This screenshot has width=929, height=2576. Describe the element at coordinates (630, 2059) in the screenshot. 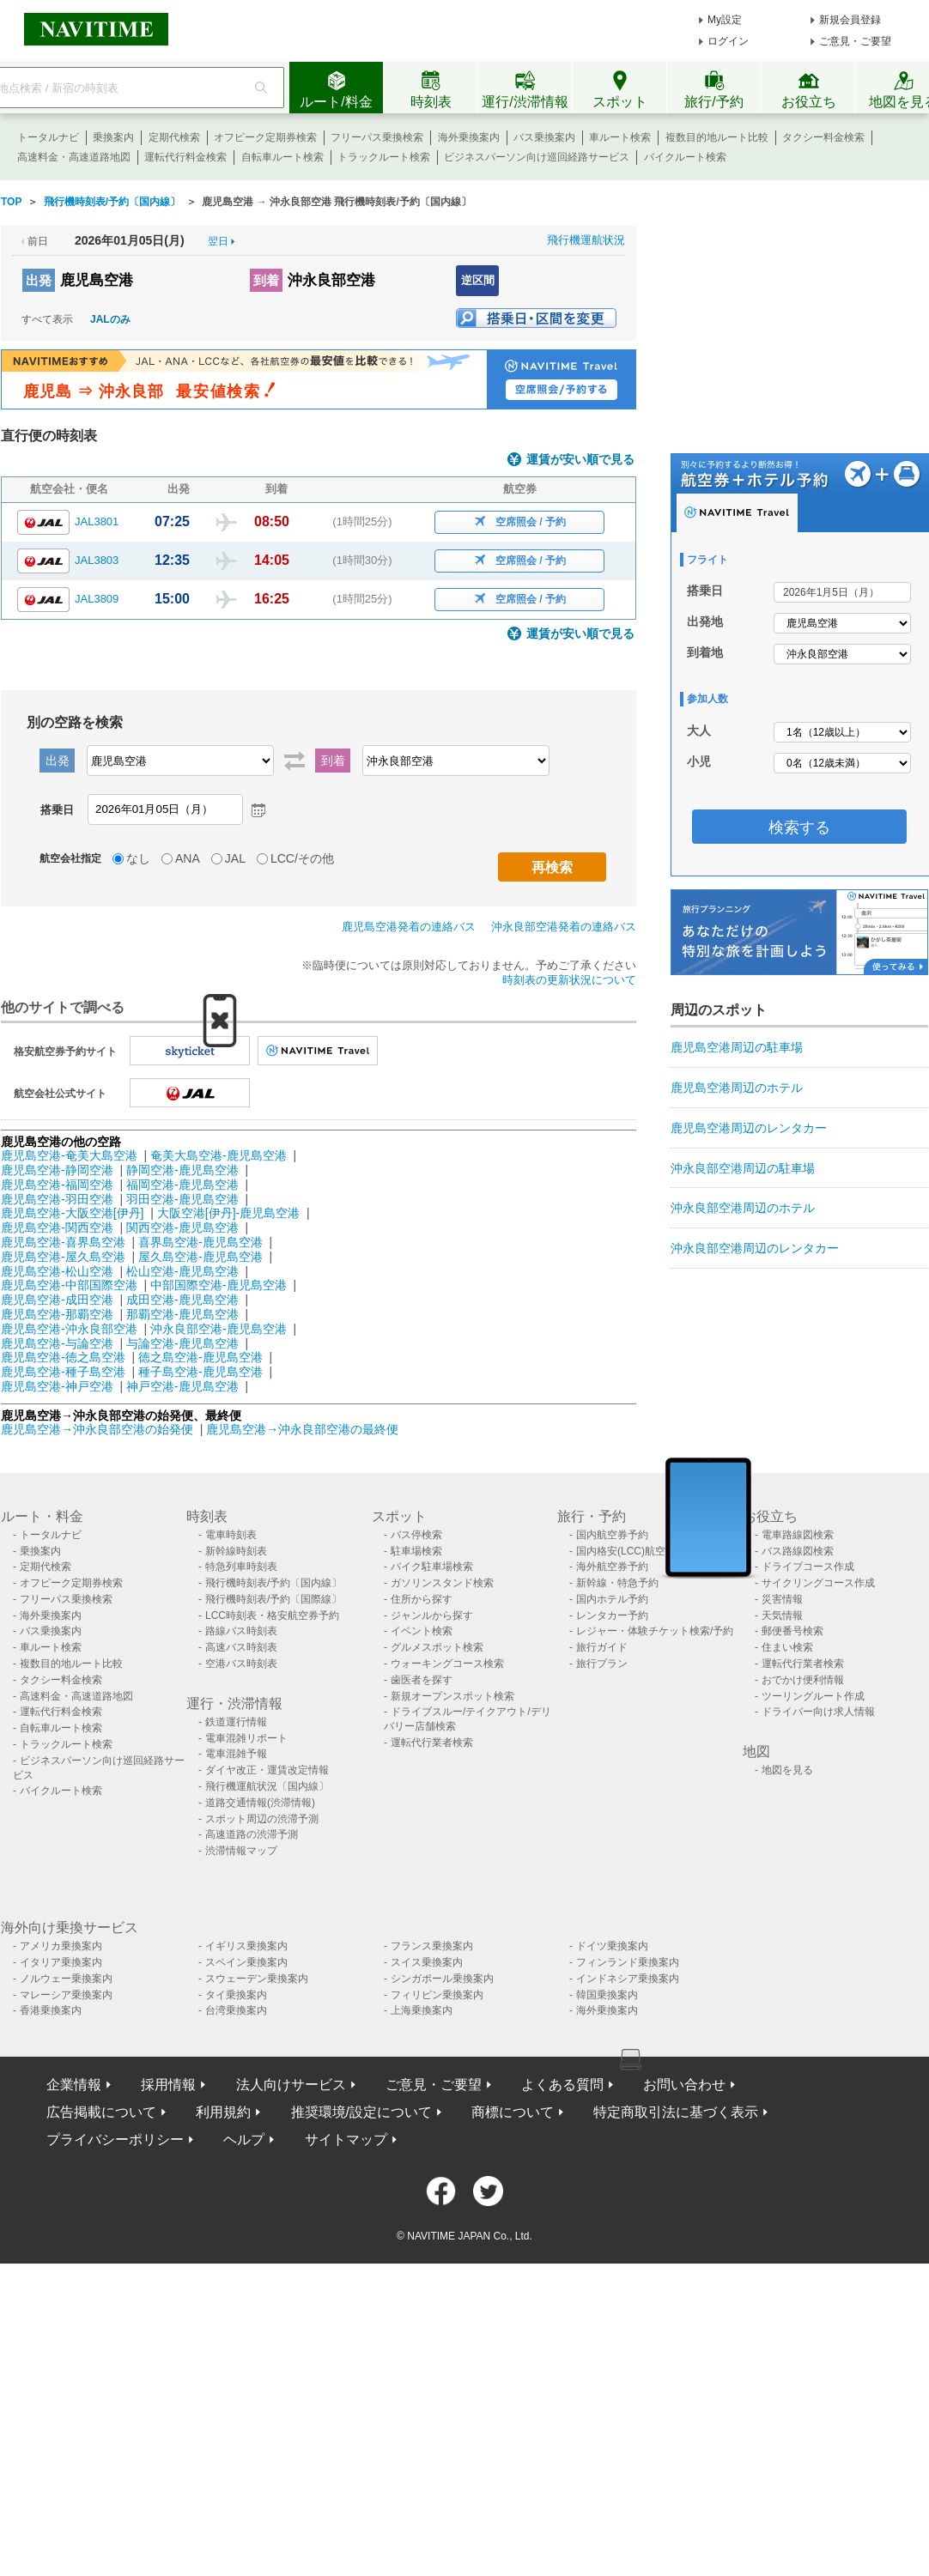

I see `access removable disk in sidebar` at that location.